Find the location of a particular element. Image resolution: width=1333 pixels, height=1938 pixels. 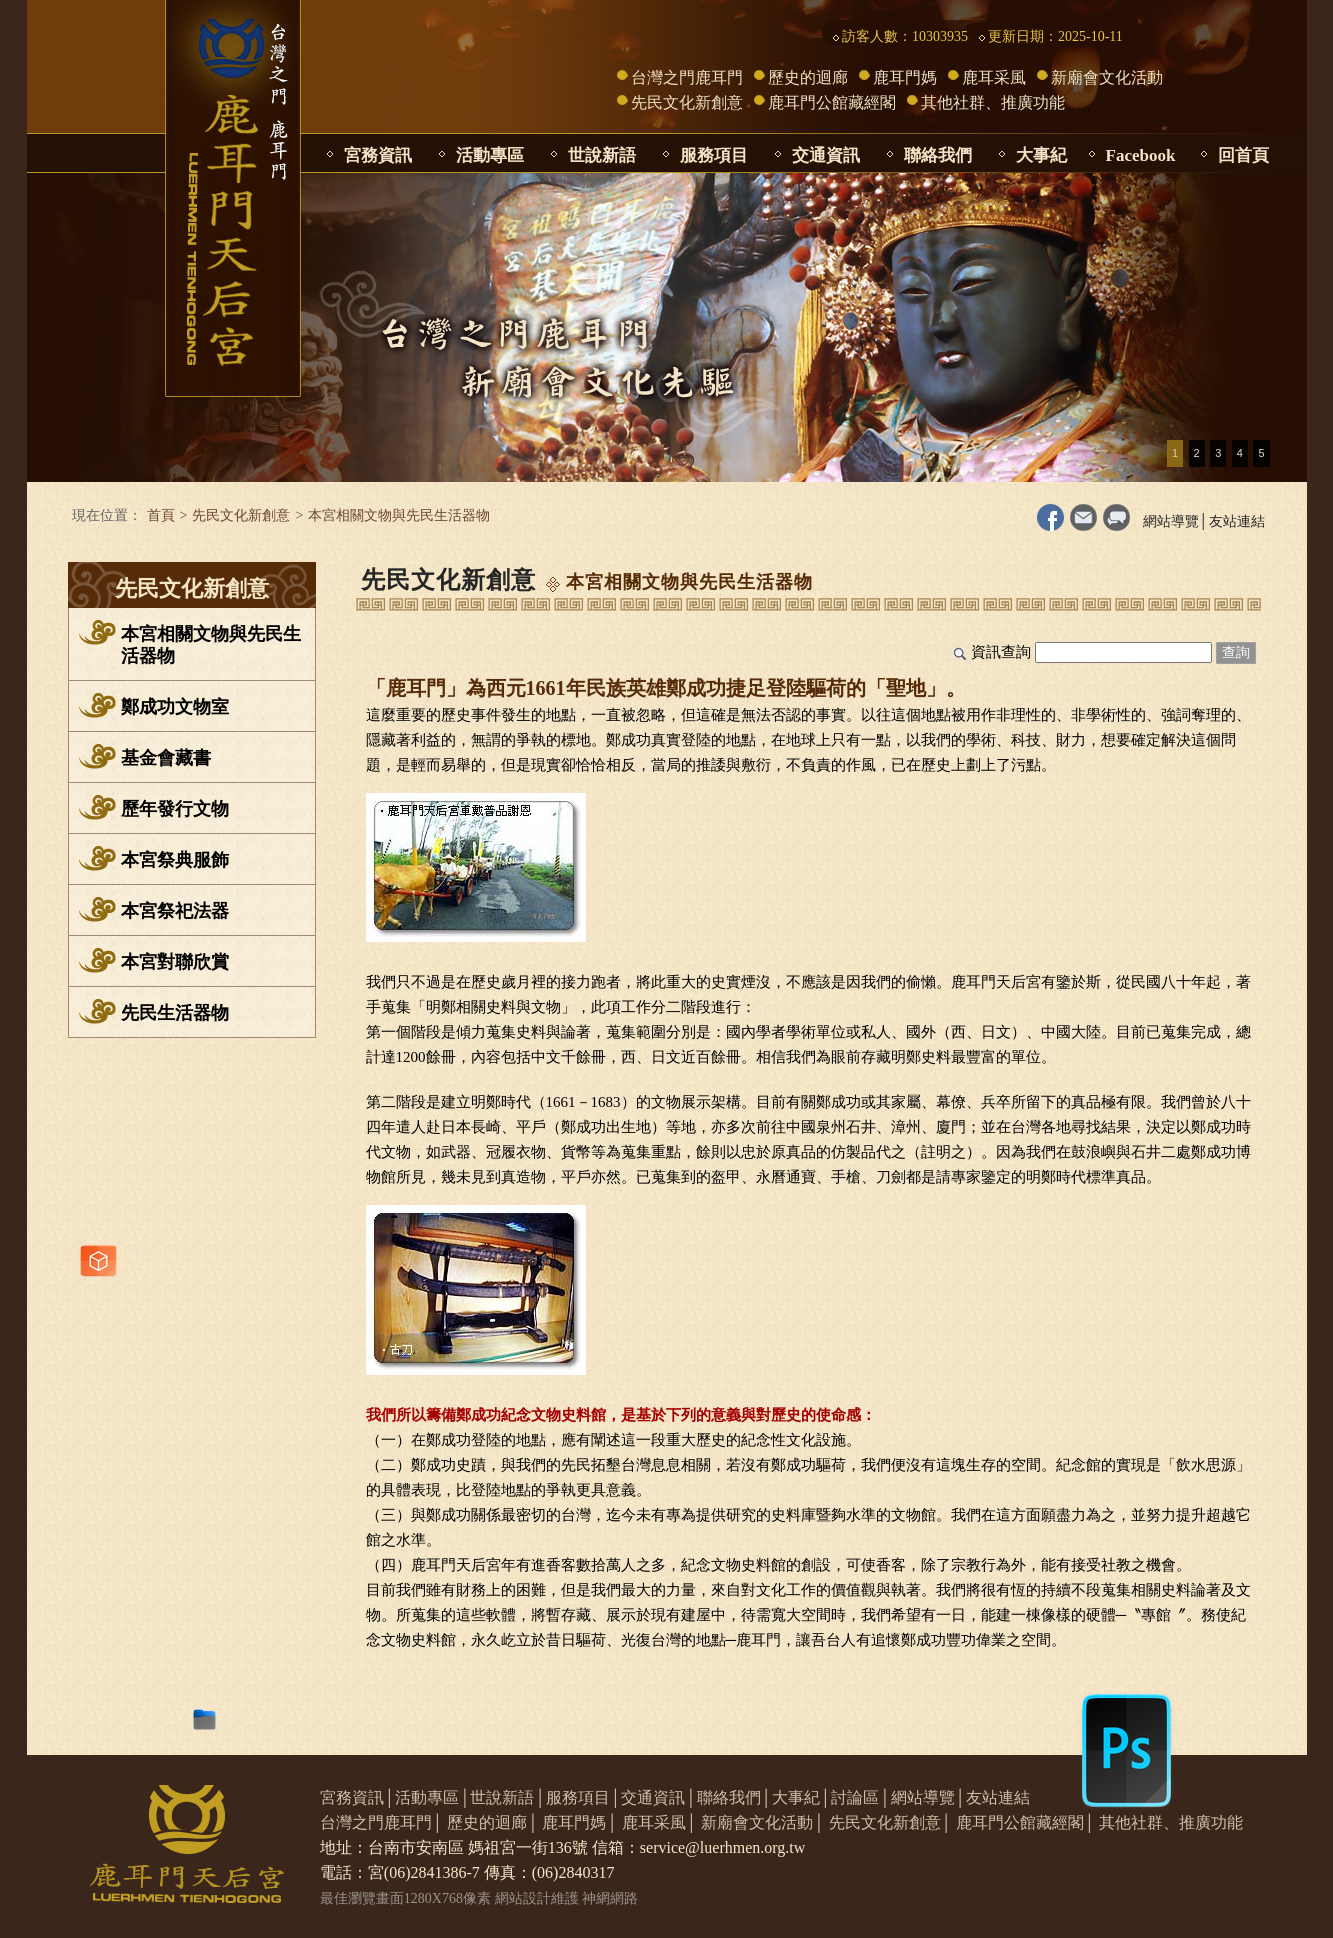

open folder containing files is located at coordinates (204, 1719).